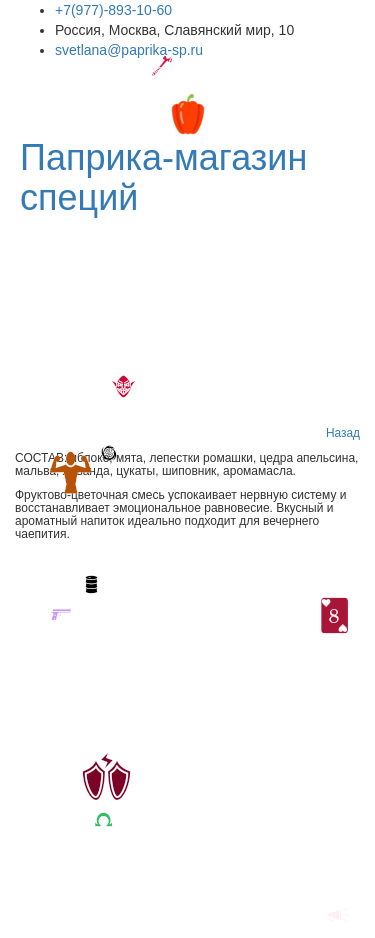 This screenshot has height=938, width=375. I want to click on represents omega or final/end state in a game, so click(103, 819).